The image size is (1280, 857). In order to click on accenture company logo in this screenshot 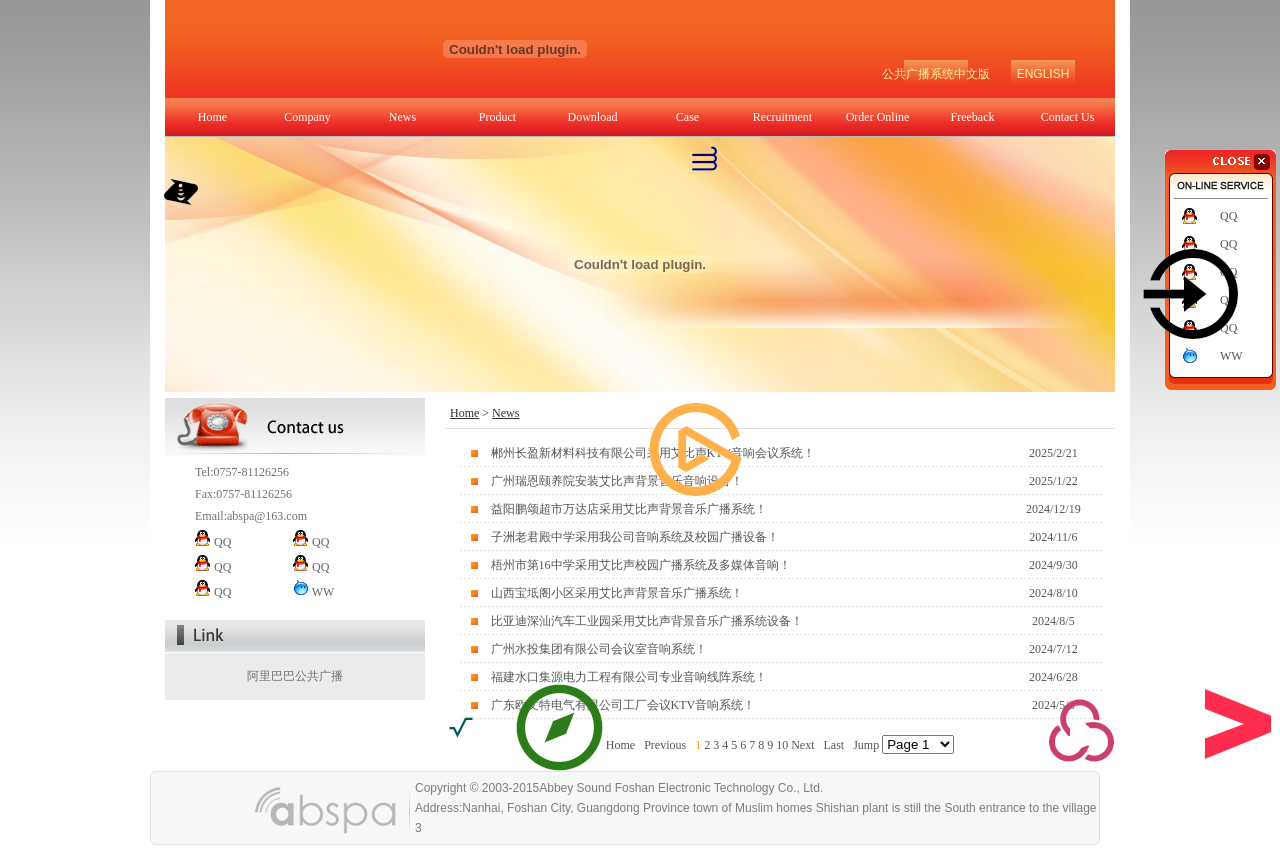, I will do `click(1238, 724)`.